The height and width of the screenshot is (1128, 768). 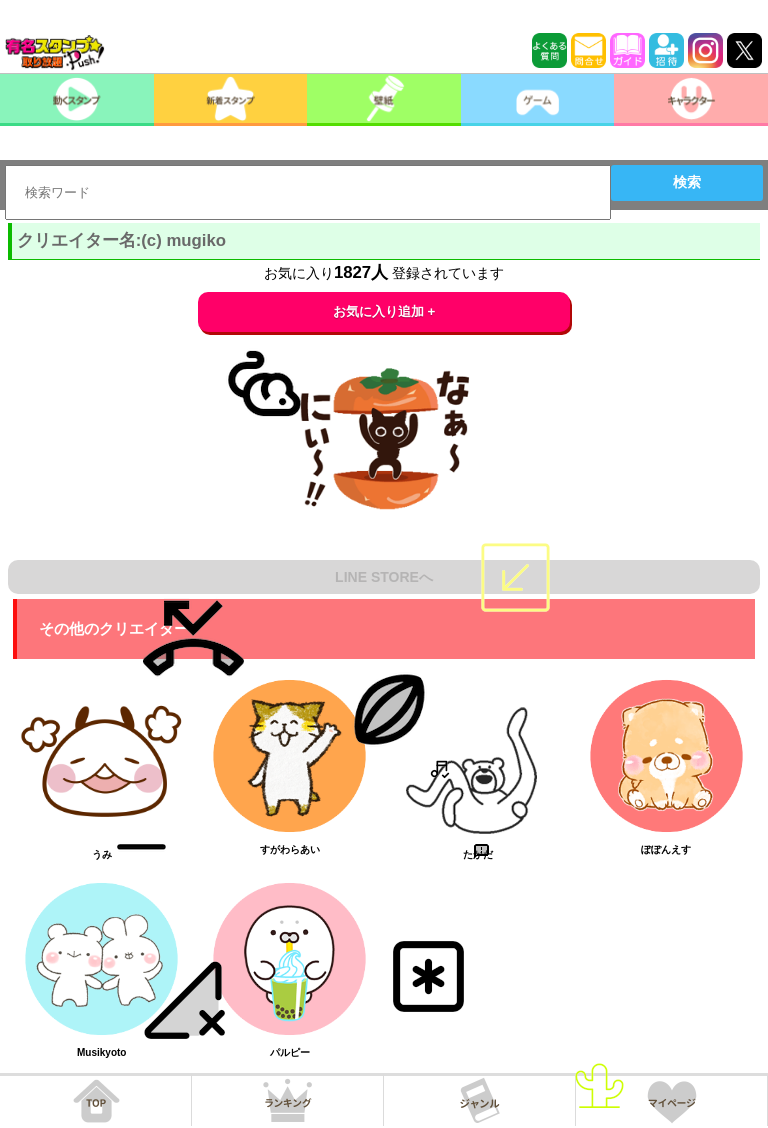 What do you see at coordinates (389, 709) in the screenshot?
I see `access rugby sports content or scores` at bounding box center [389, 709].